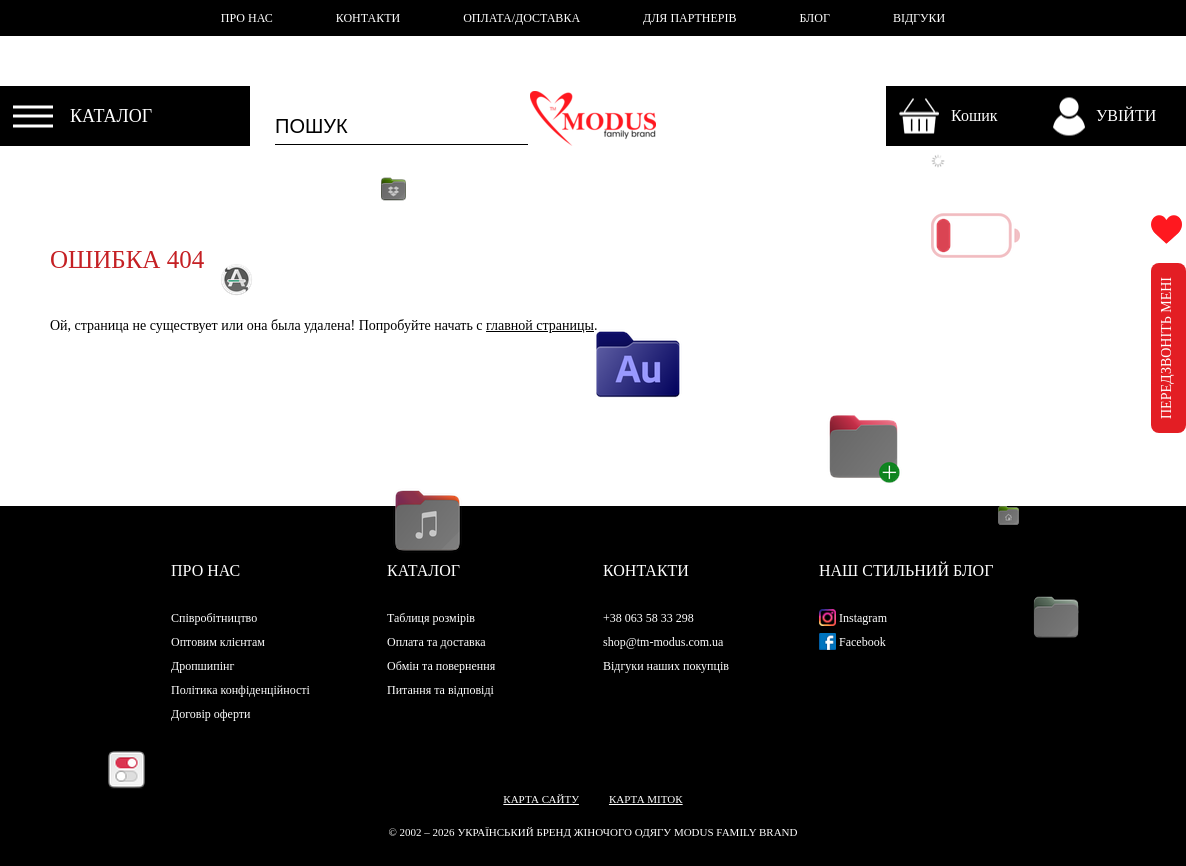  Describe the element at coordinates (637, 366) in the screenshot. I see `open adobe audition project files folder` at that location.